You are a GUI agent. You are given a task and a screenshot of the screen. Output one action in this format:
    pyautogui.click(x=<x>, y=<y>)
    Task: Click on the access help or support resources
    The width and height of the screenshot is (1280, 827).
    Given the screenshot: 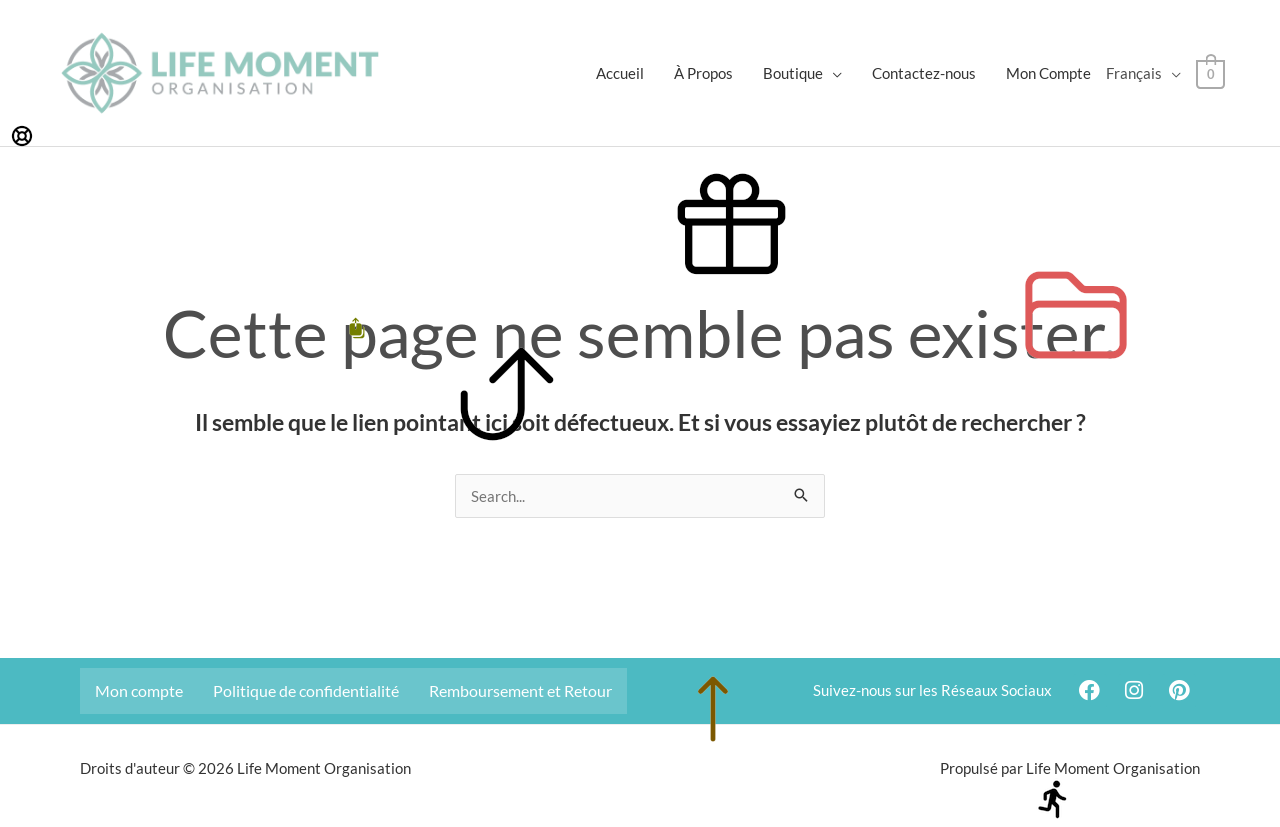 What is the action you would take?
    pyautogui.click(x=22, y=136)
    